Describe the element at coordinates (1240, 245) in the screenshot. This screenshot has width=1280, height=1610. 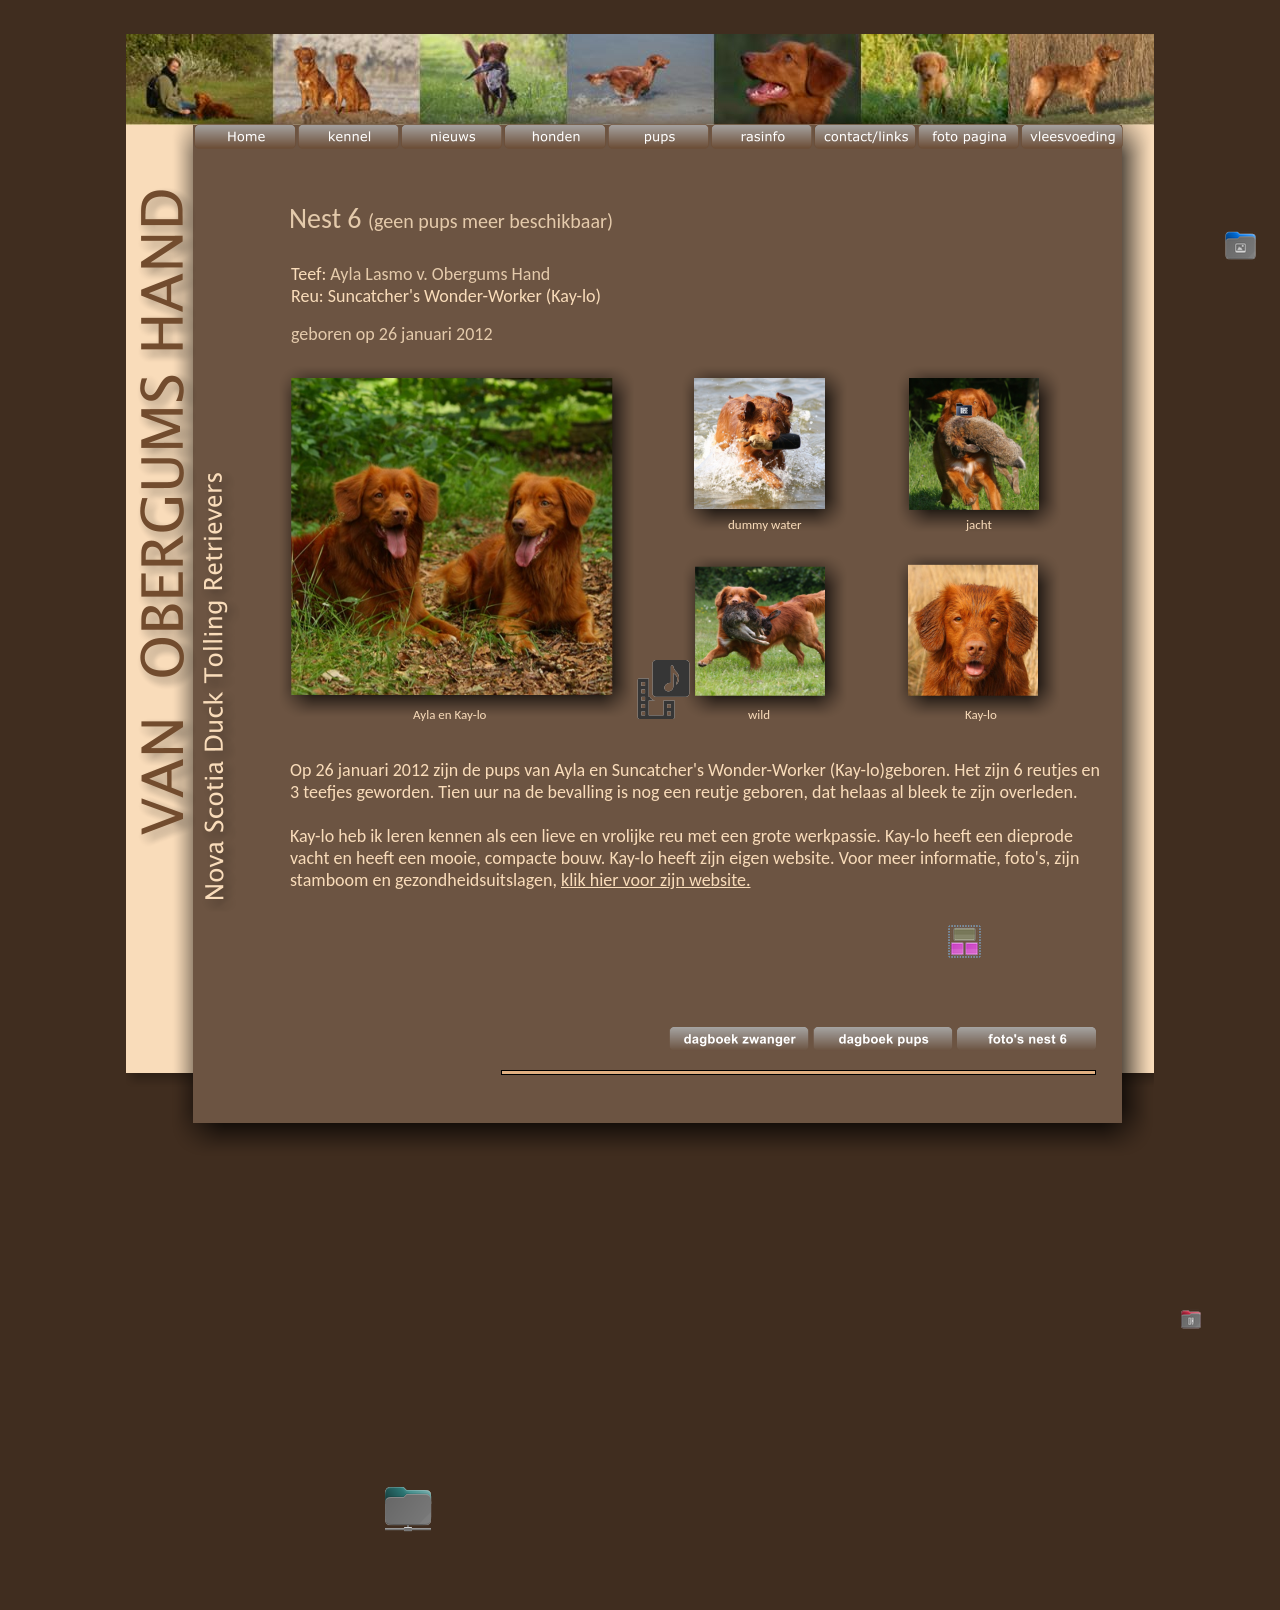
I see `open the pictures folder` at that location.